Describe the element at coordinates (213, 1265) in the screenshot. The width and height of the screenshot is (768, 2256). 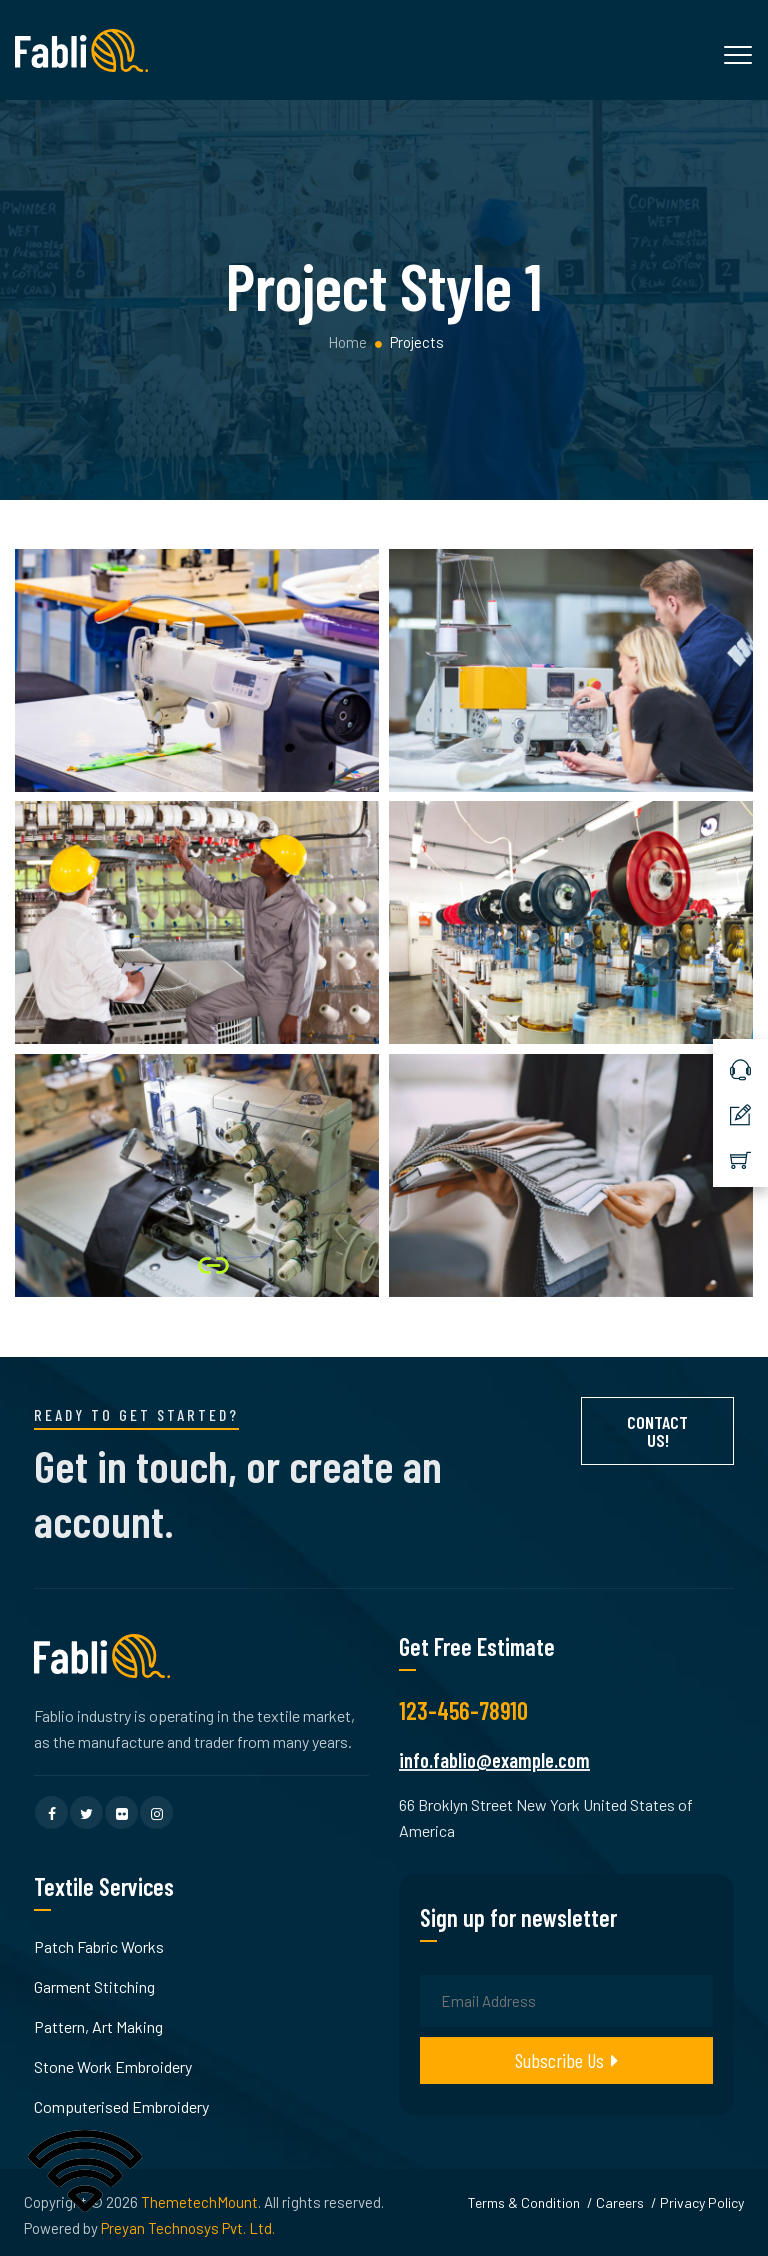
I see `copy or share a link` at that location.